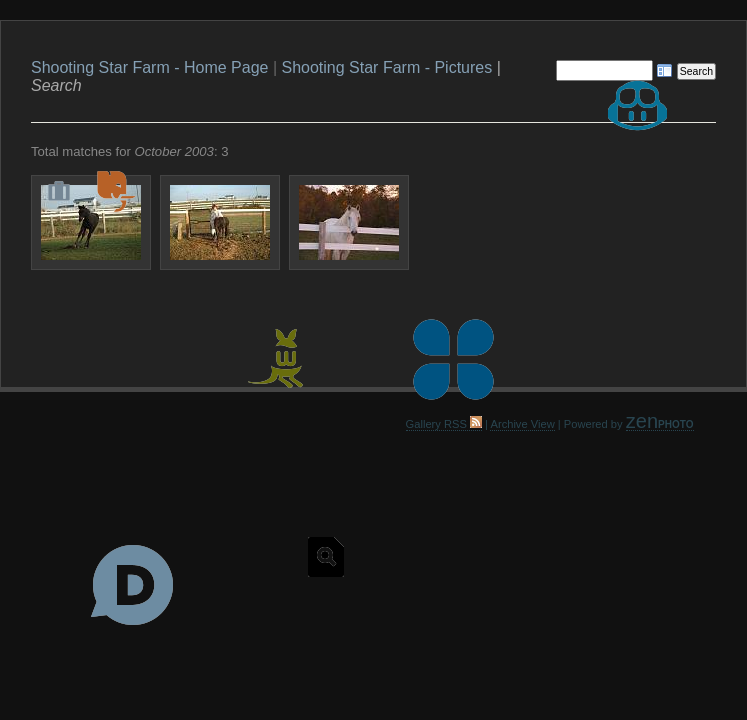 The image size is (747, 720). What do you see at coordinates (133, 585) in the screenshot?
I see `open Disqus comments section` at bounding box center [133, 585].